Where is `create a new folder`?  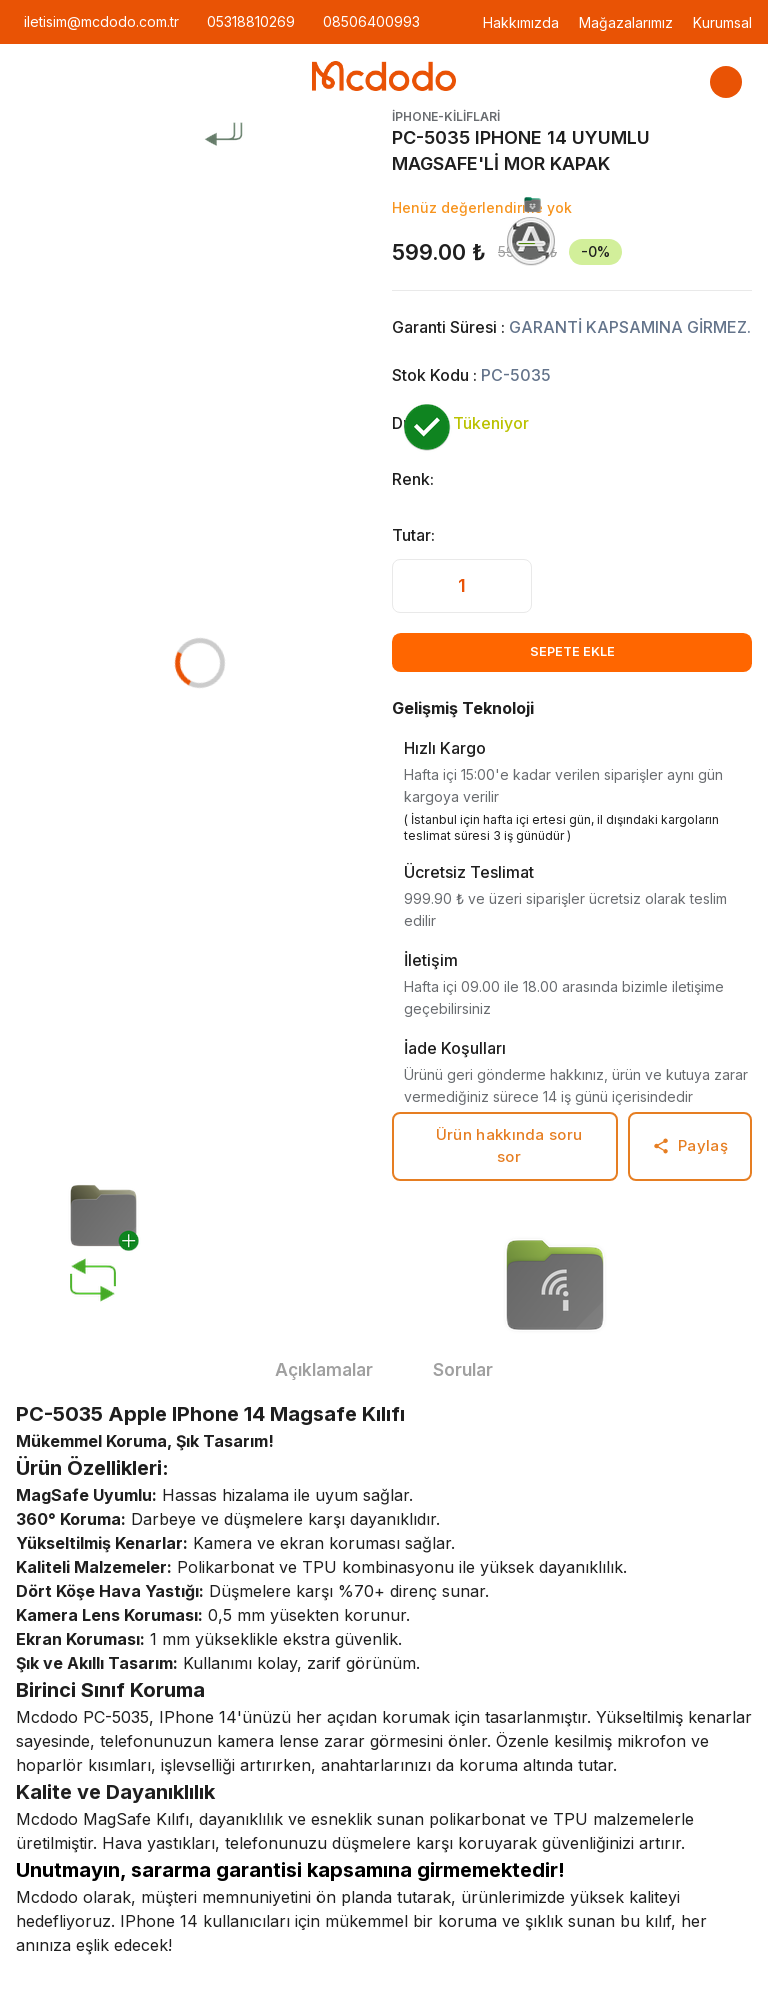
create a new folder is located at coordinates (103, 1215).